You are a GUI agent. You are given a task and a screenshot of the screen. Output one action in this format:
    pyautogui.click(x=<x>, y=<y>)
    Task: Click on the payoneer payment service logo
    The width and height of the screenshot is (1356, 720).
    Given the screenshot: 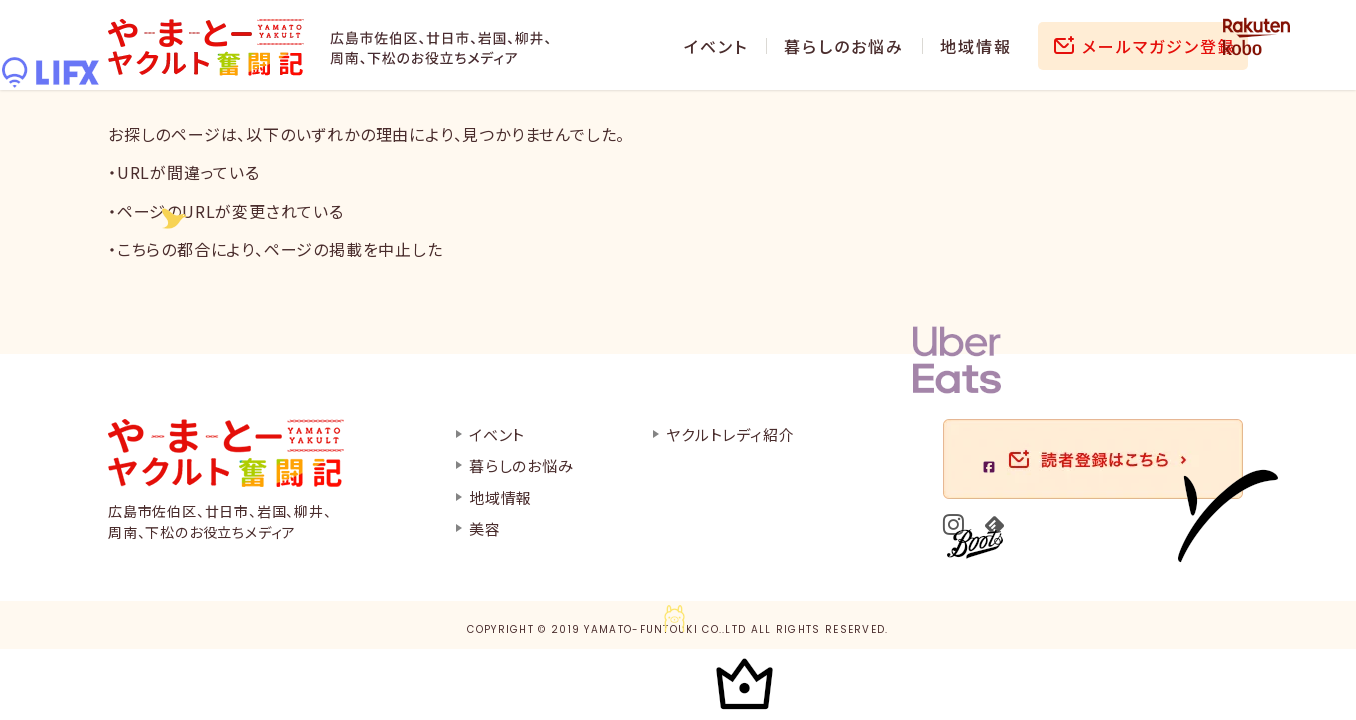 What is the action you would take?
    pyautogui.click(x=1228, y=516)
    